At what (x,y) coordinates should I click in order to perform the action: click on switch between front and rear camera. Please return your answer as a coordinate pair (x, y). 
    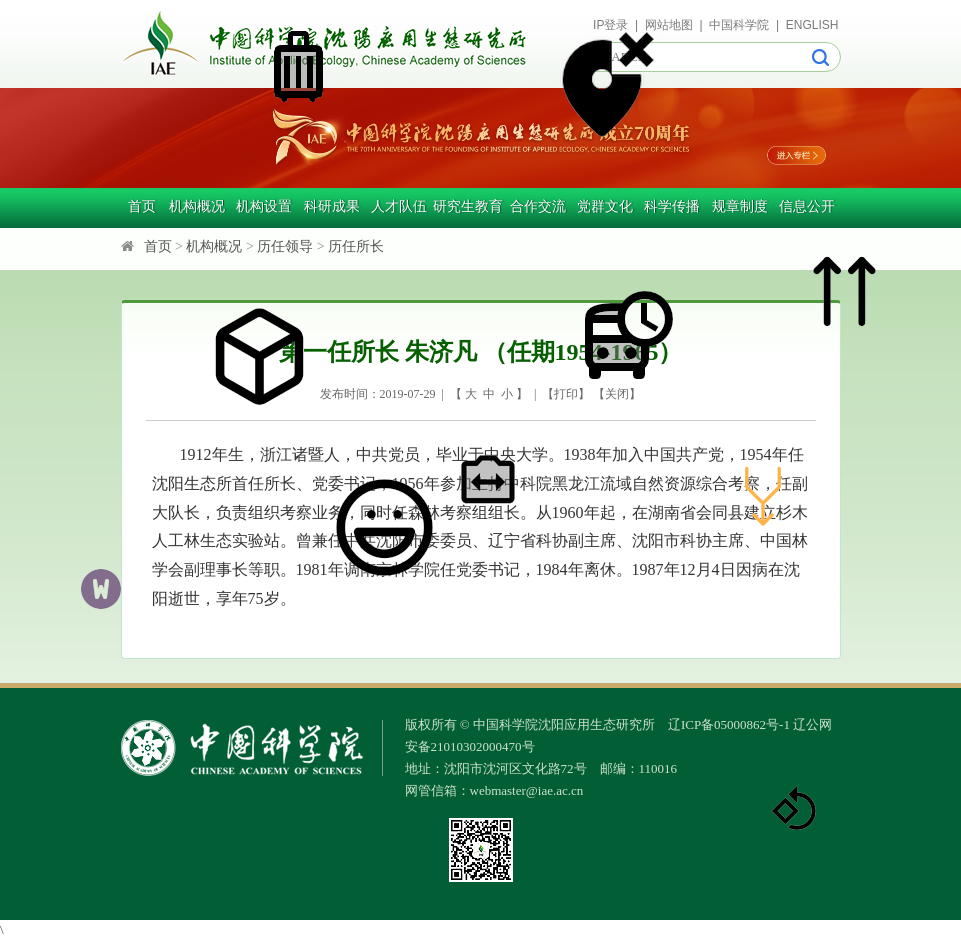
    Looking at the image, I should click on (488, 482).